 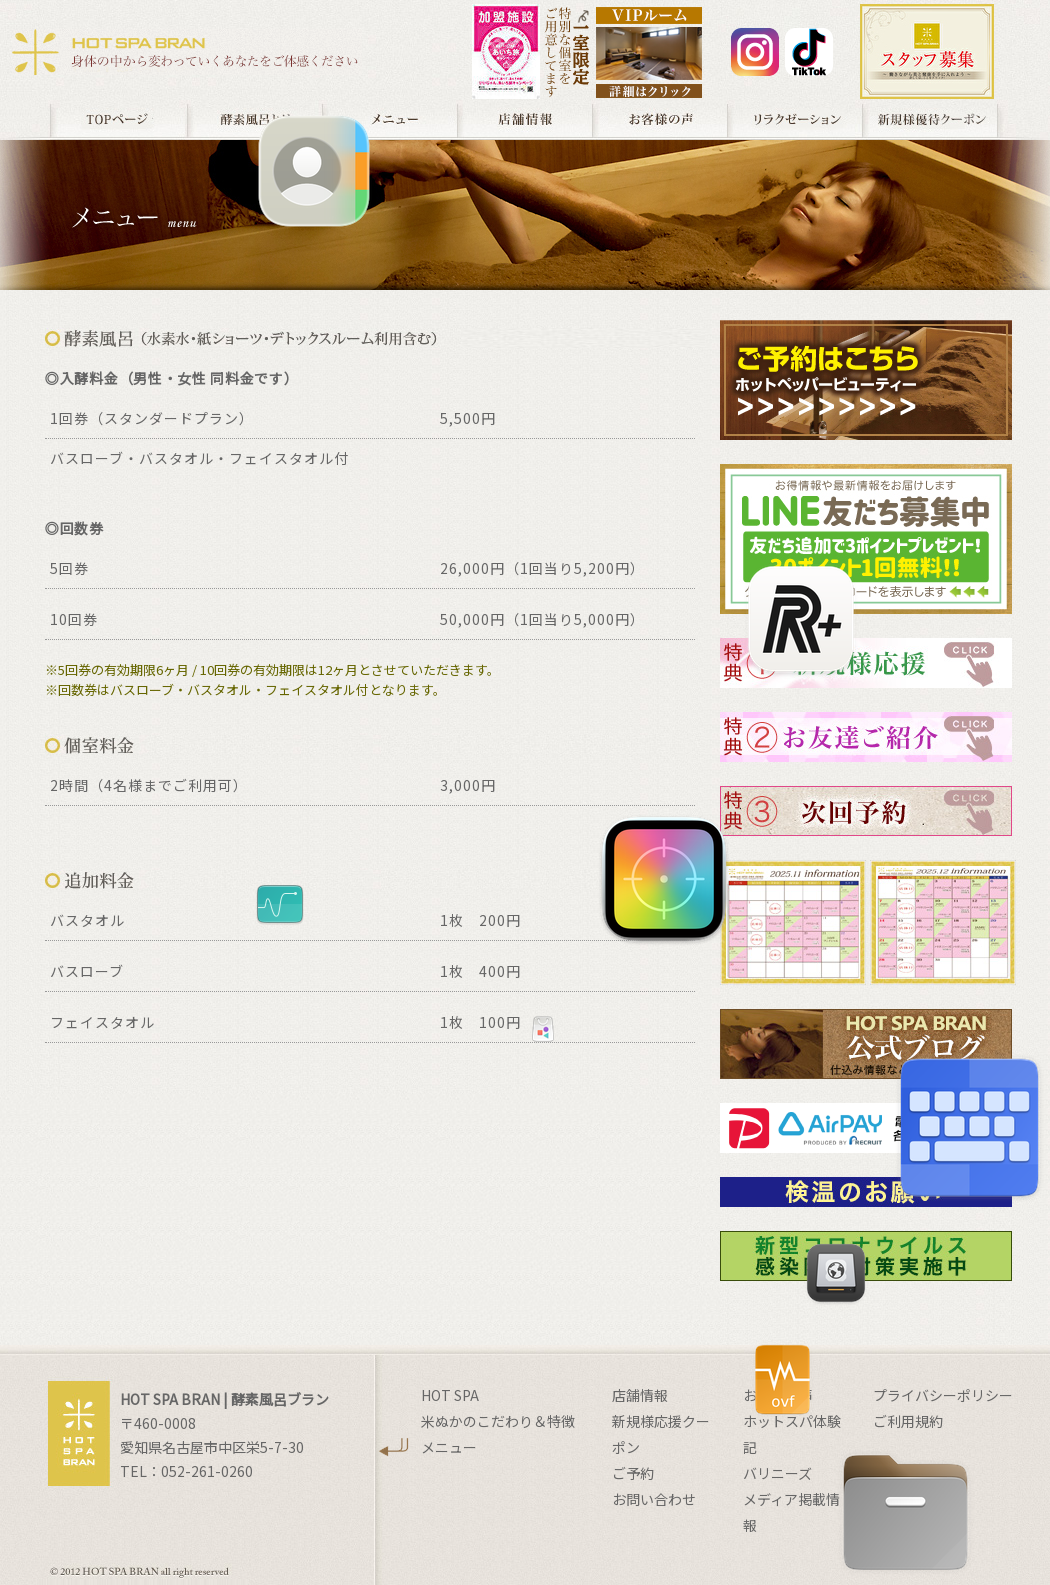 What do you see at coordinates (280, 904) in the screenshot?
I see `open system resource monitor` at bounding box center [280, 904].